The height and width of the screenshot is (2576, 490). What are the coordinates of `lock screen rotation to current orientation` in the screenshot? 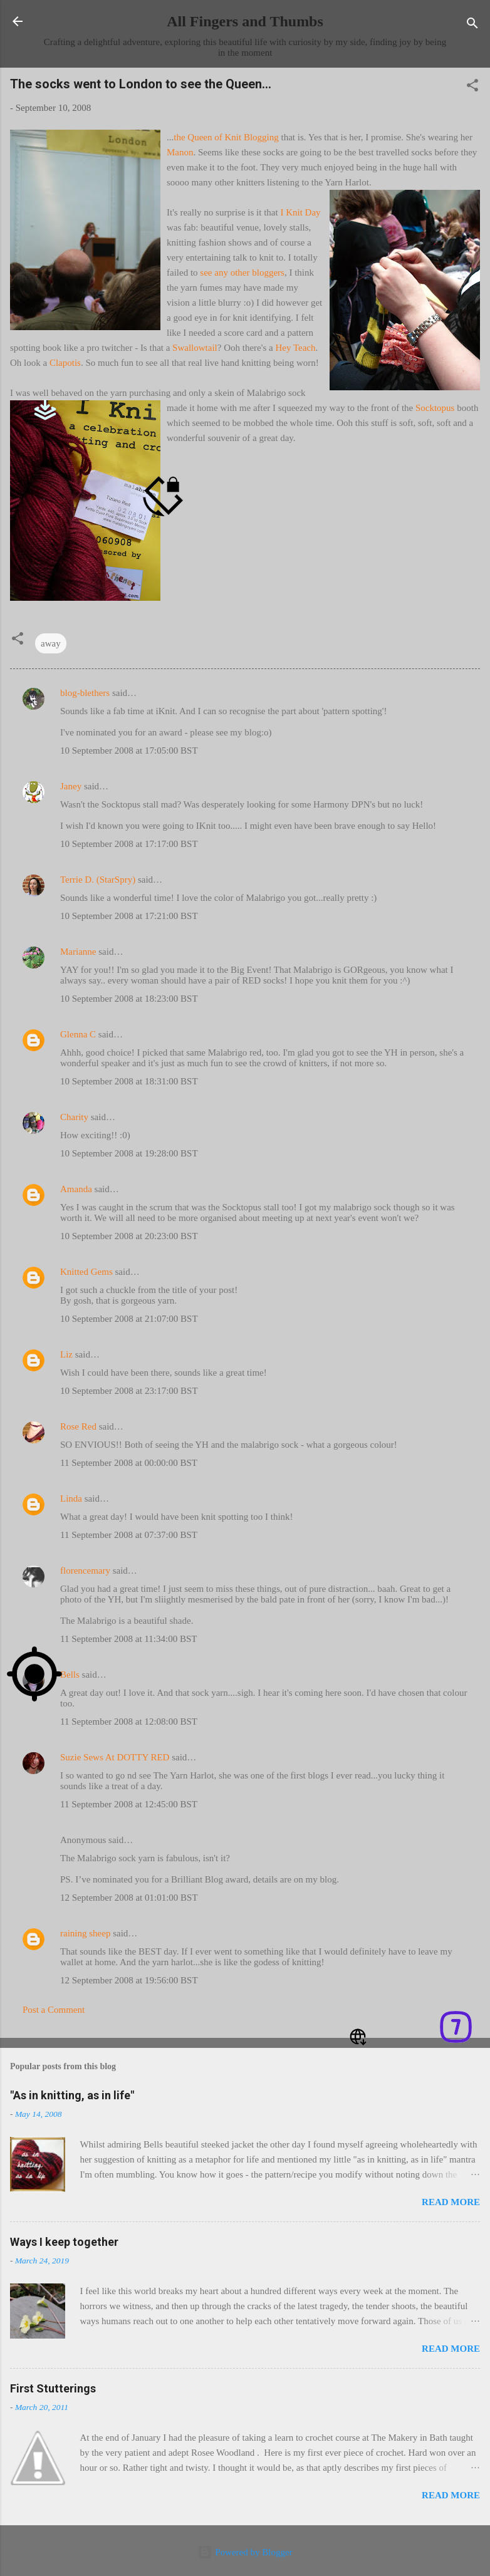 It's located at (164, 496).